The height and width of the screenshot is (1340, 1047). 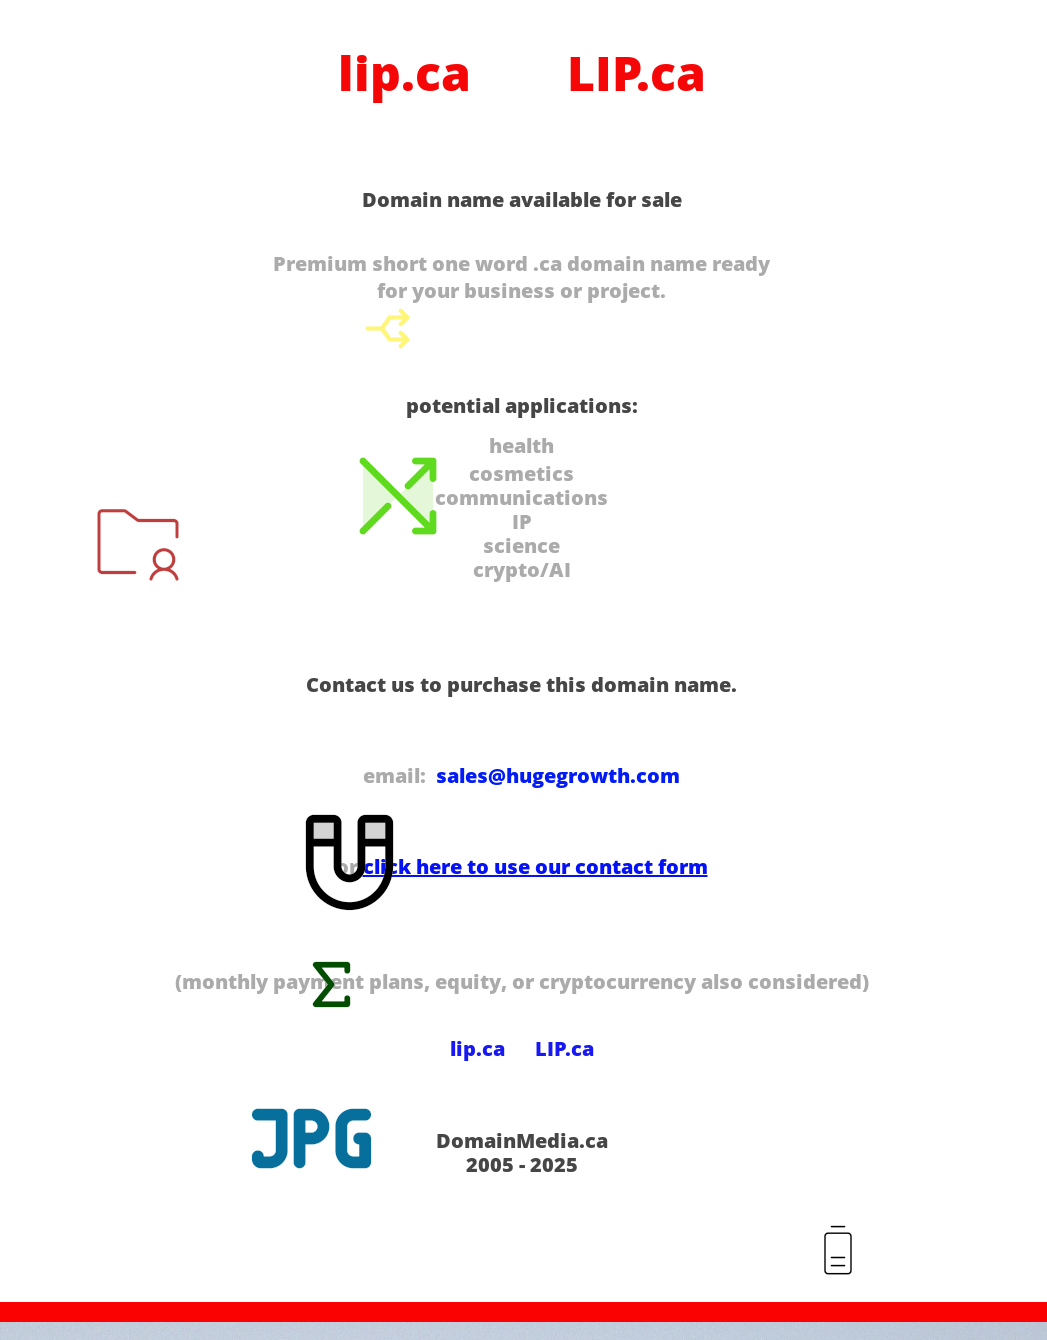 What do you see at coordinates (138, 540) in the screenshot?
I see `access user-specific files or documents` at bounding box center [138, 540].